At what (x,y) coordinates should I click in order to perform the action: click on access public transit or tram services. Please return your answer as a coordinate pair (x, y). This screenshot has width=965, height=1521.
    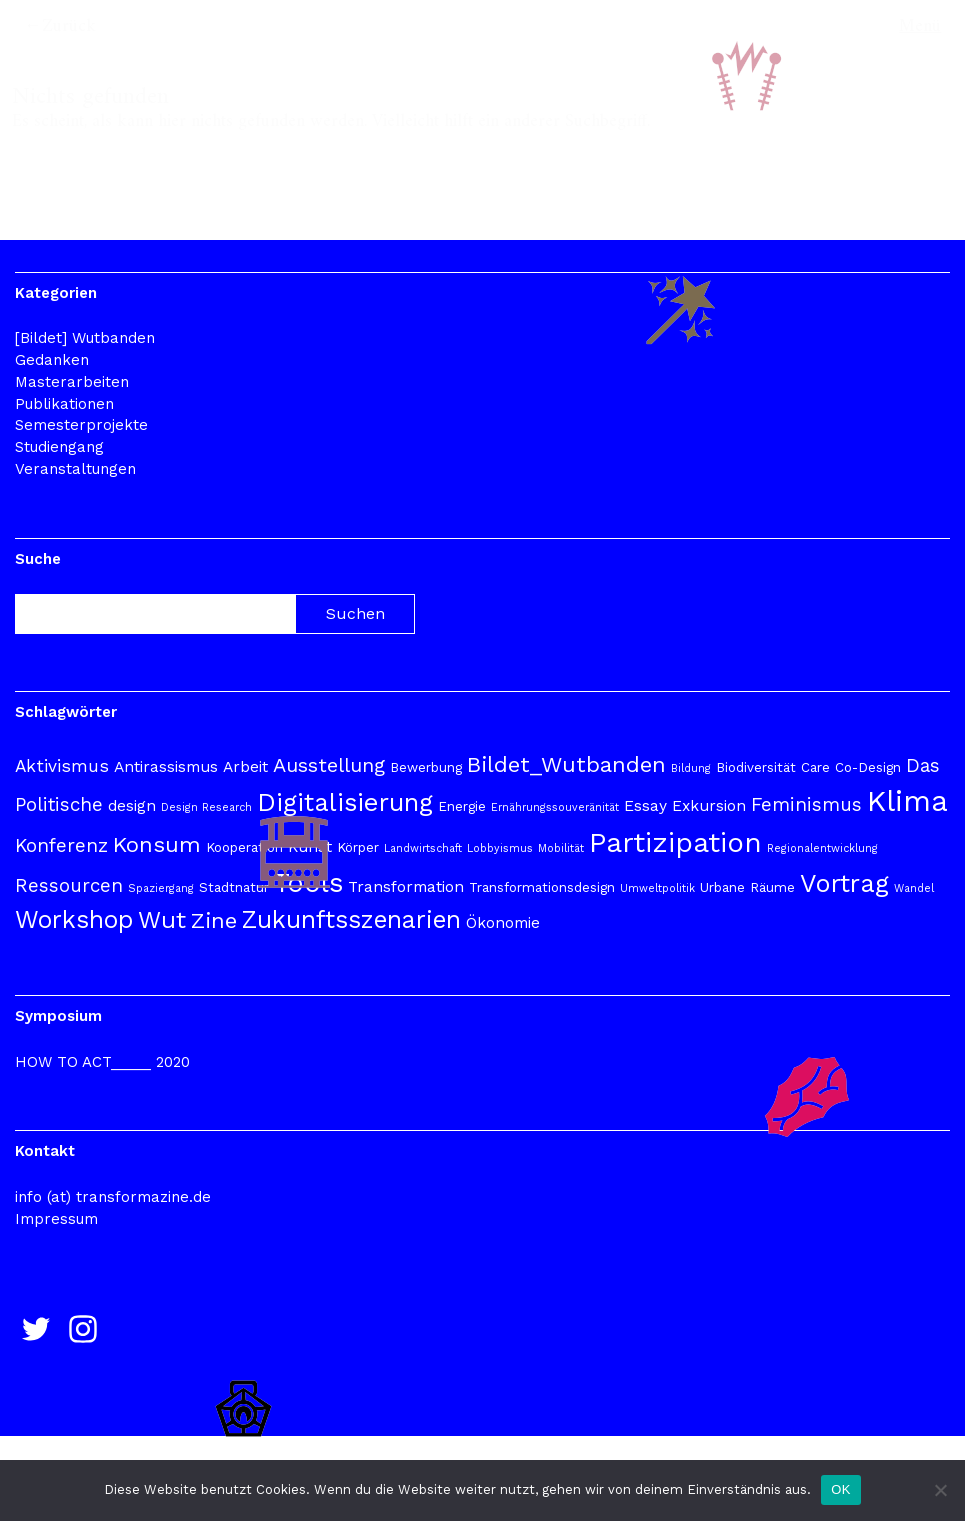
    Looking at the image, I should click on (294, 852).